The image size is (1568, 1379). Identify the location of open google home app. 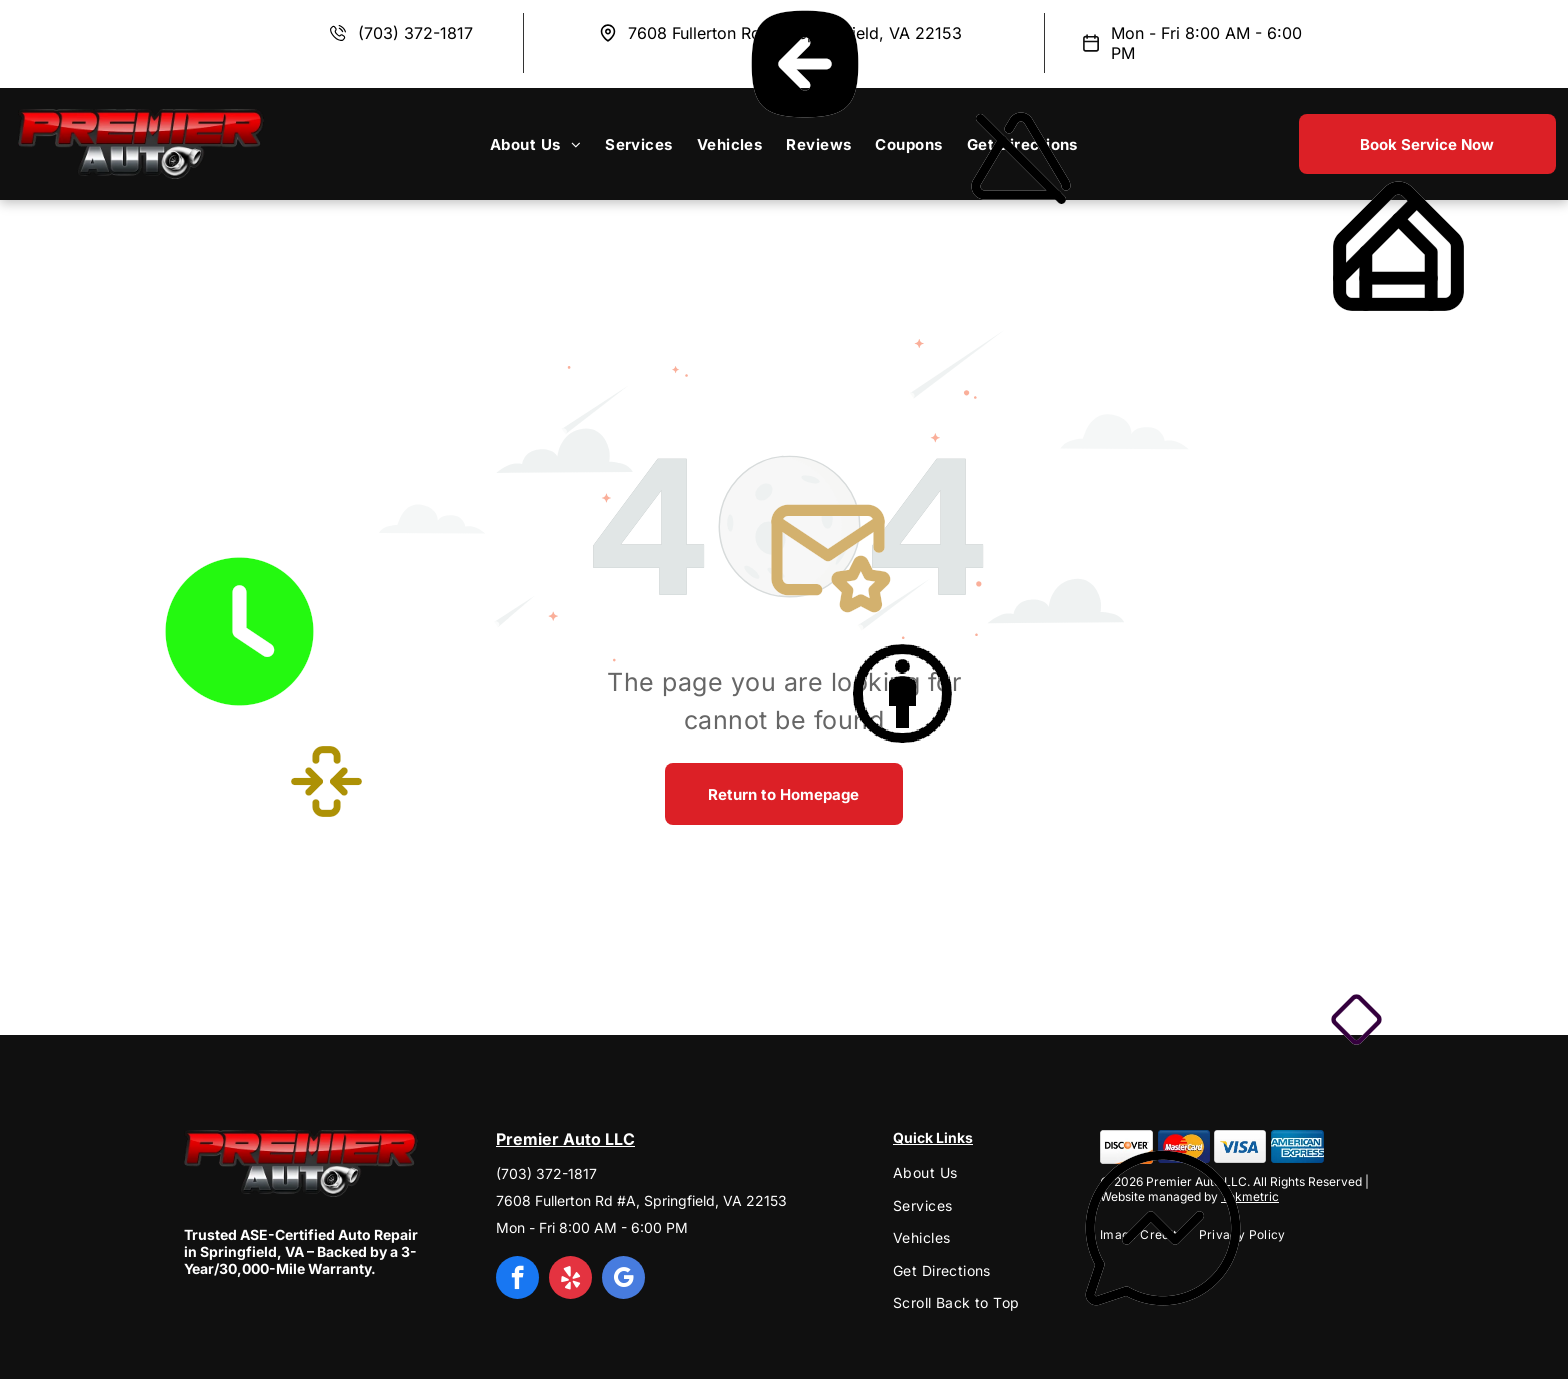
(1398, 245).